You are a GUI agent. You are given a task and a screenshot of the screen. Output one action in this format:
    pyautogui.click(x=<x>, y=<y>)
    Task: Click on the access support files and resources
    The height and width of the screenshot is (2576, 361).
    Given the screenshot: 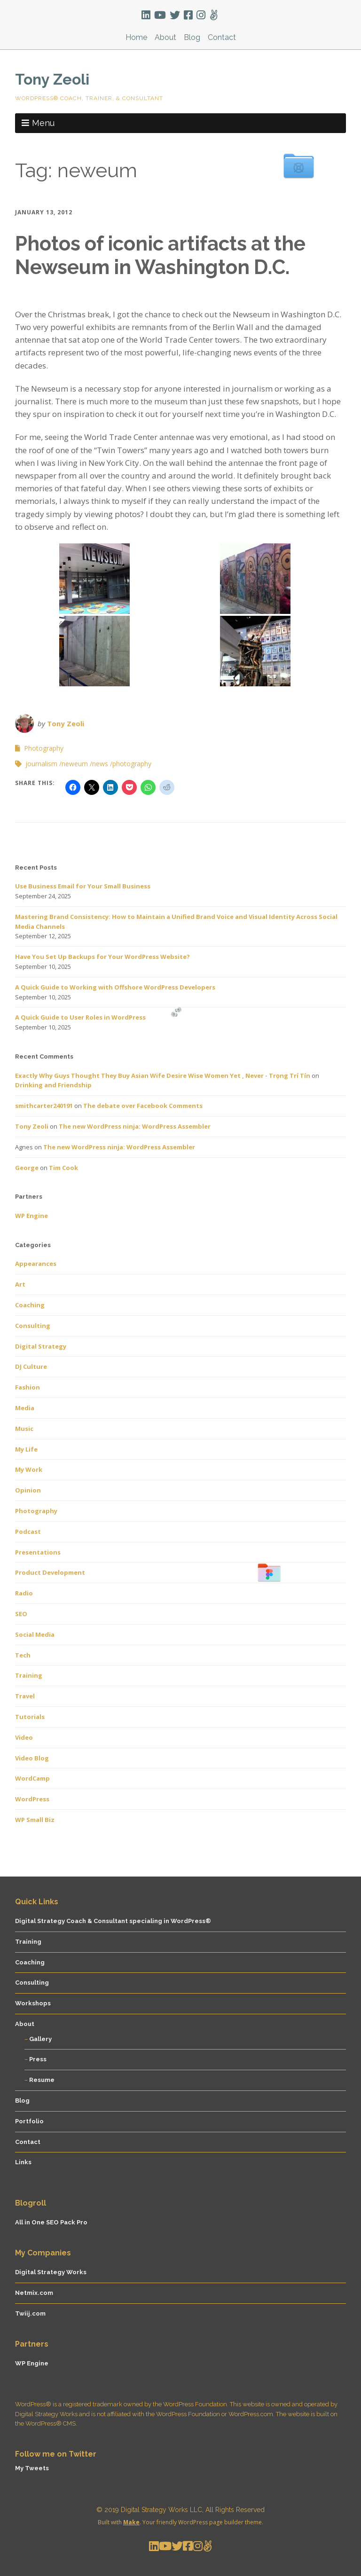 What is the action you would take?
    pyautogui.click(x=298, y=165)
    